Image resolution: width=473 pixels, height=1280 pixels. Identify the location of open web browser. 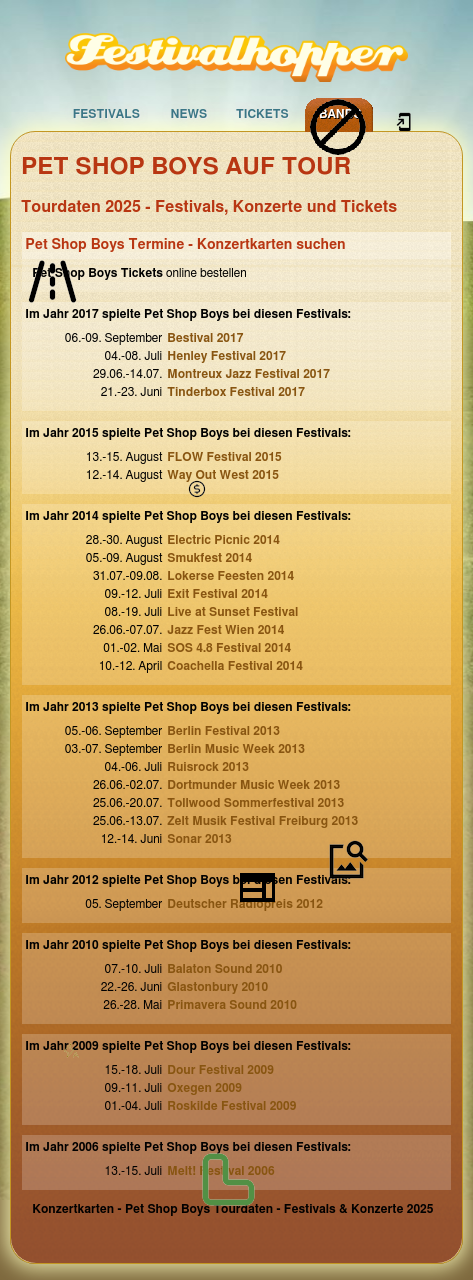
(257, 887).